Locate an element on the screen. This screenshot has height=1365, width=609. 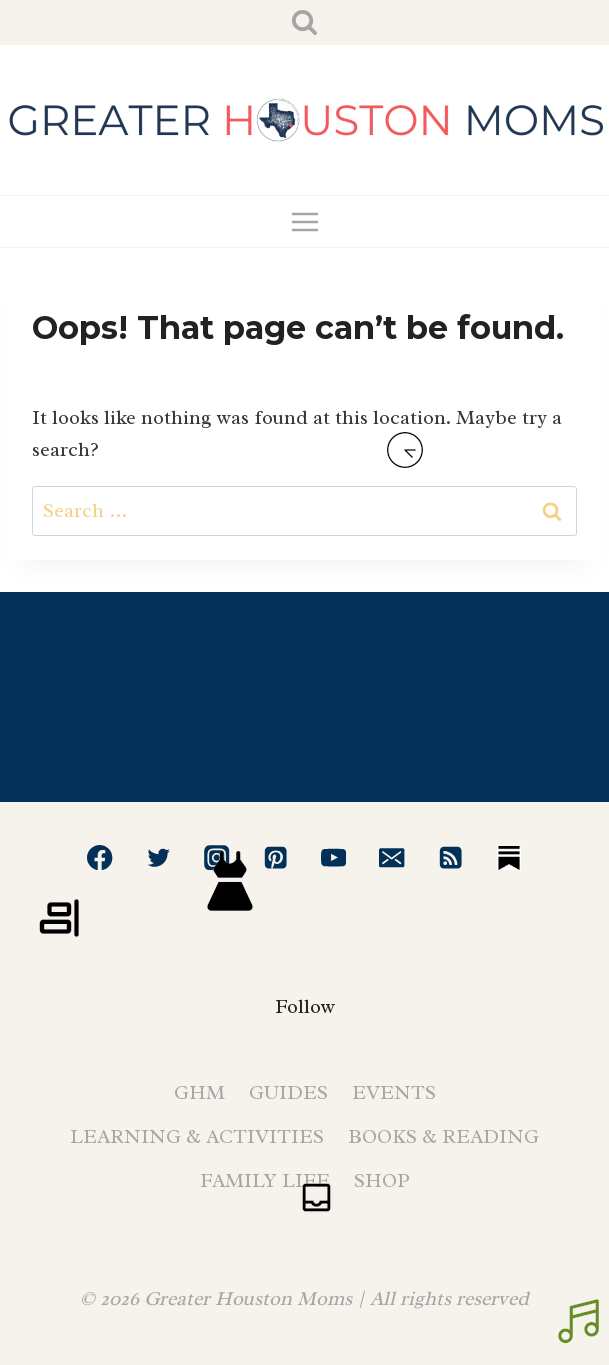
align text to the right is located at coordinates (60, 918).